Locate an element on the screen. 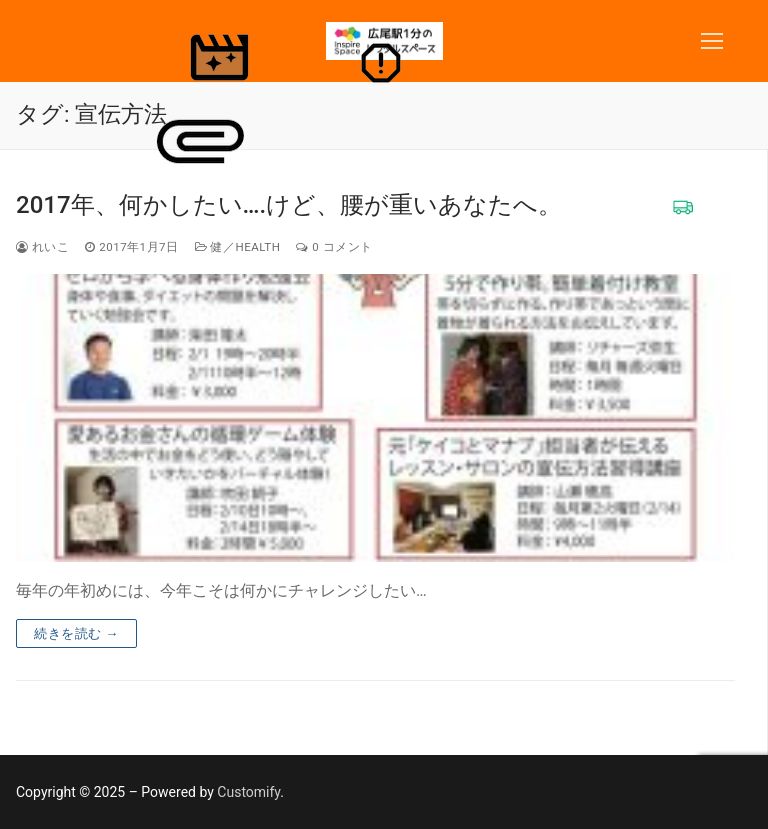  indicates an email error or delivery failure is located at coordinates (381, 63).